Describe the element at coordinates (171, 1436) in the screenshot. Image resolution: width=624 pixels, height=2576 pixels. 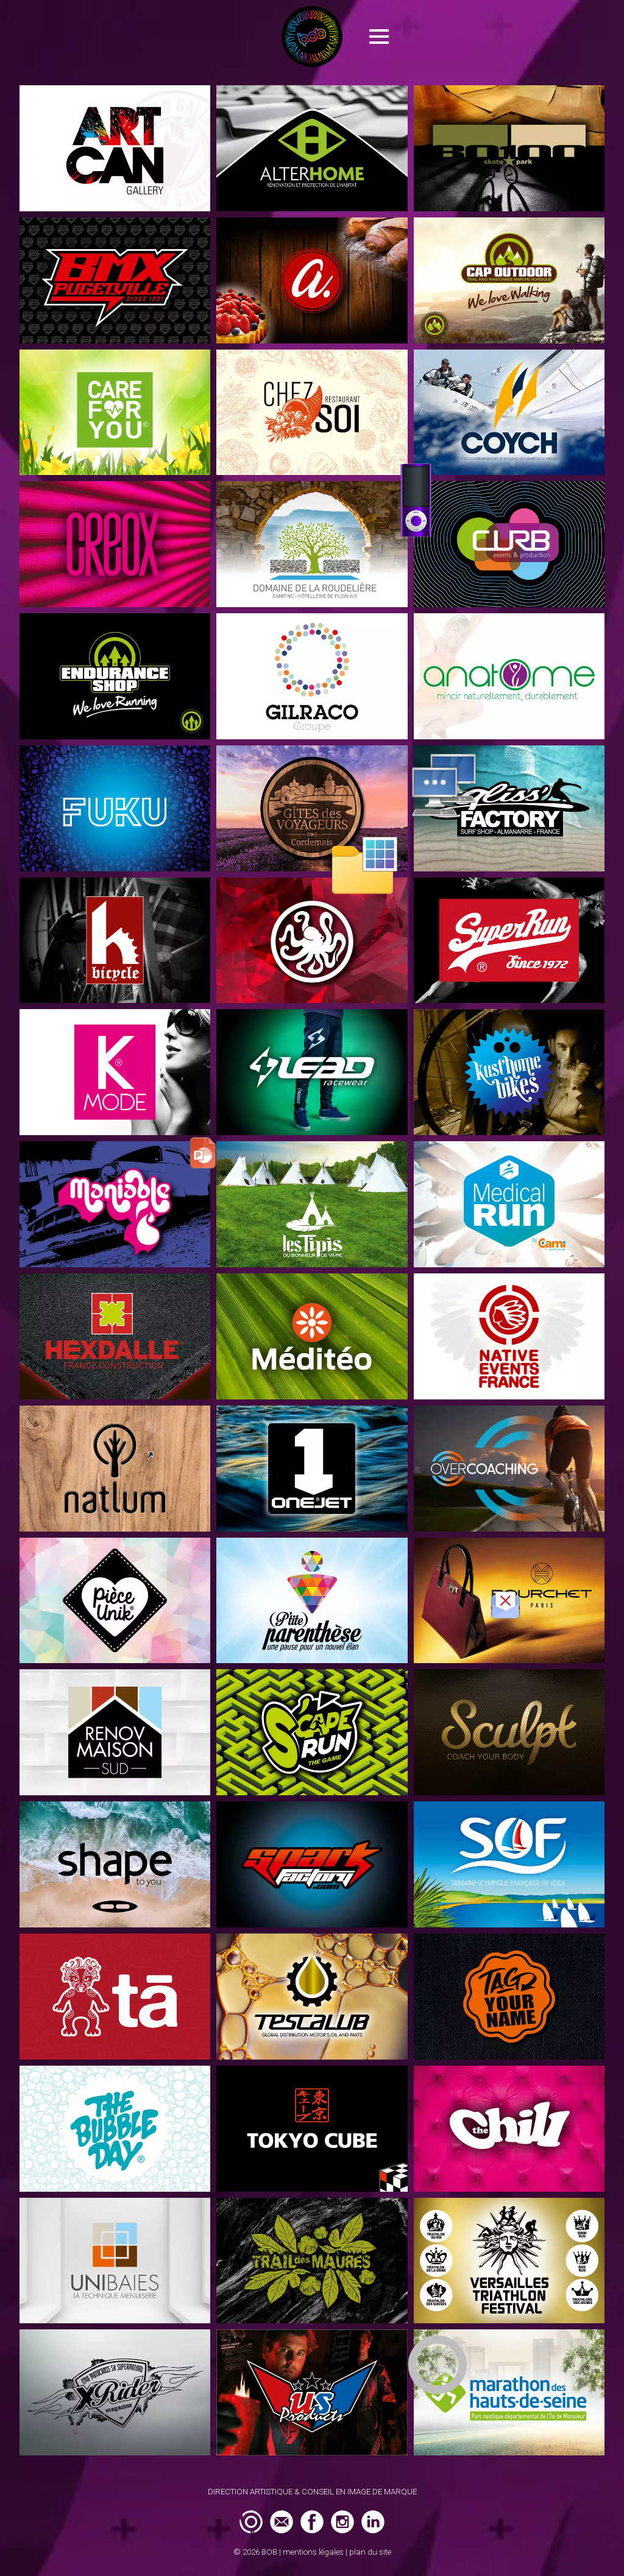
I see `indicates a file or folder alias/shortcut` at that location.